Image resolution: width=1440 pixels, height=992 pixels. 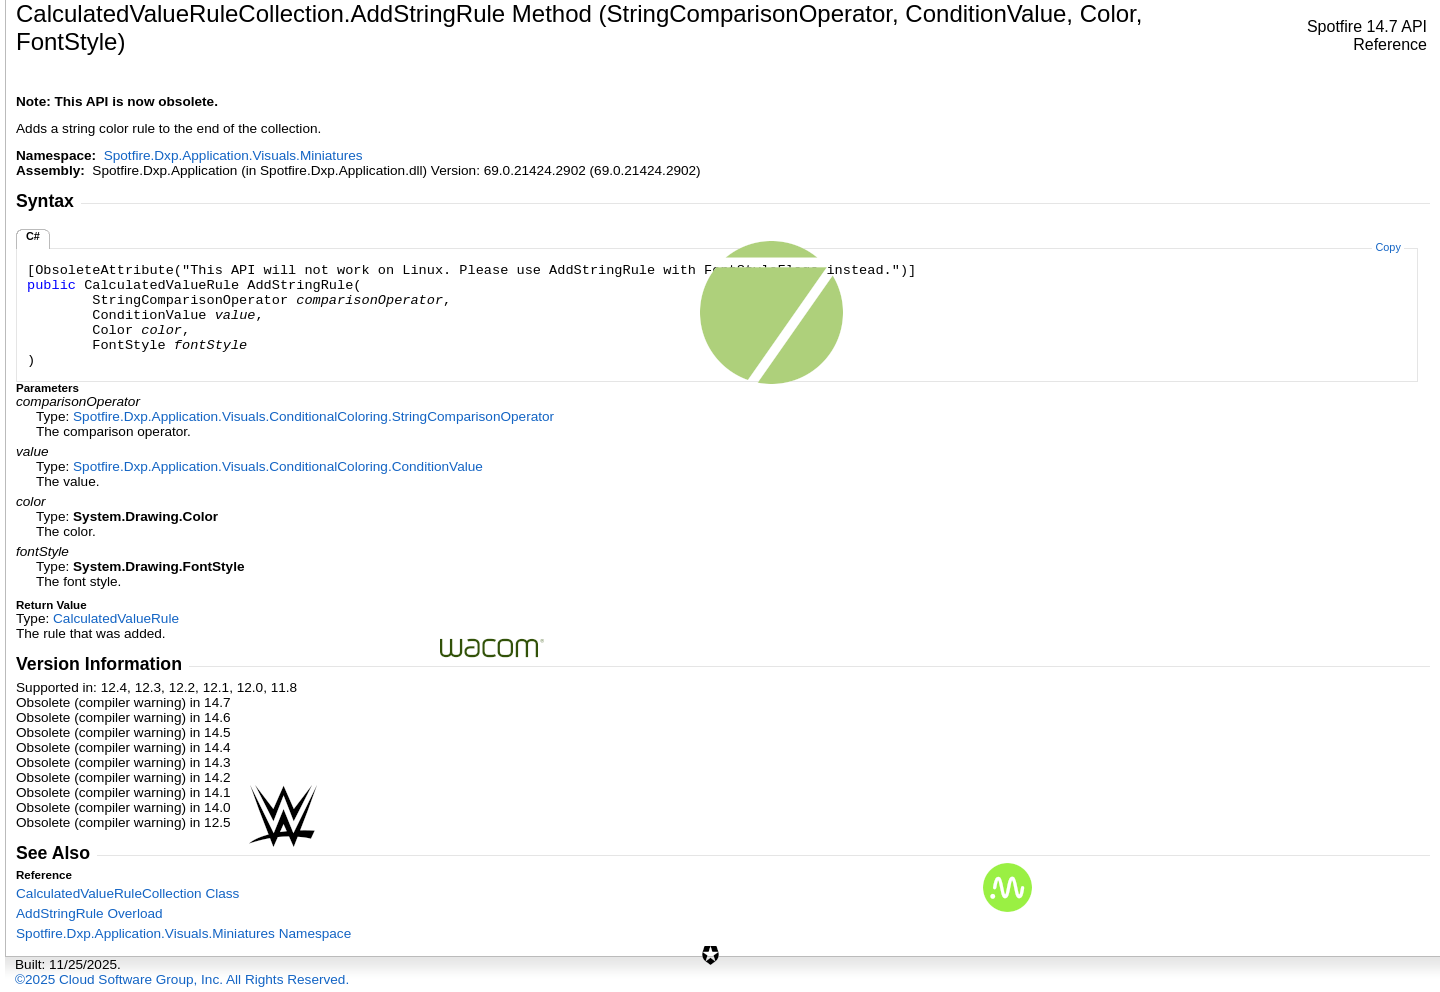 I want to click on WWE official logo, so click(x=283, y=816).